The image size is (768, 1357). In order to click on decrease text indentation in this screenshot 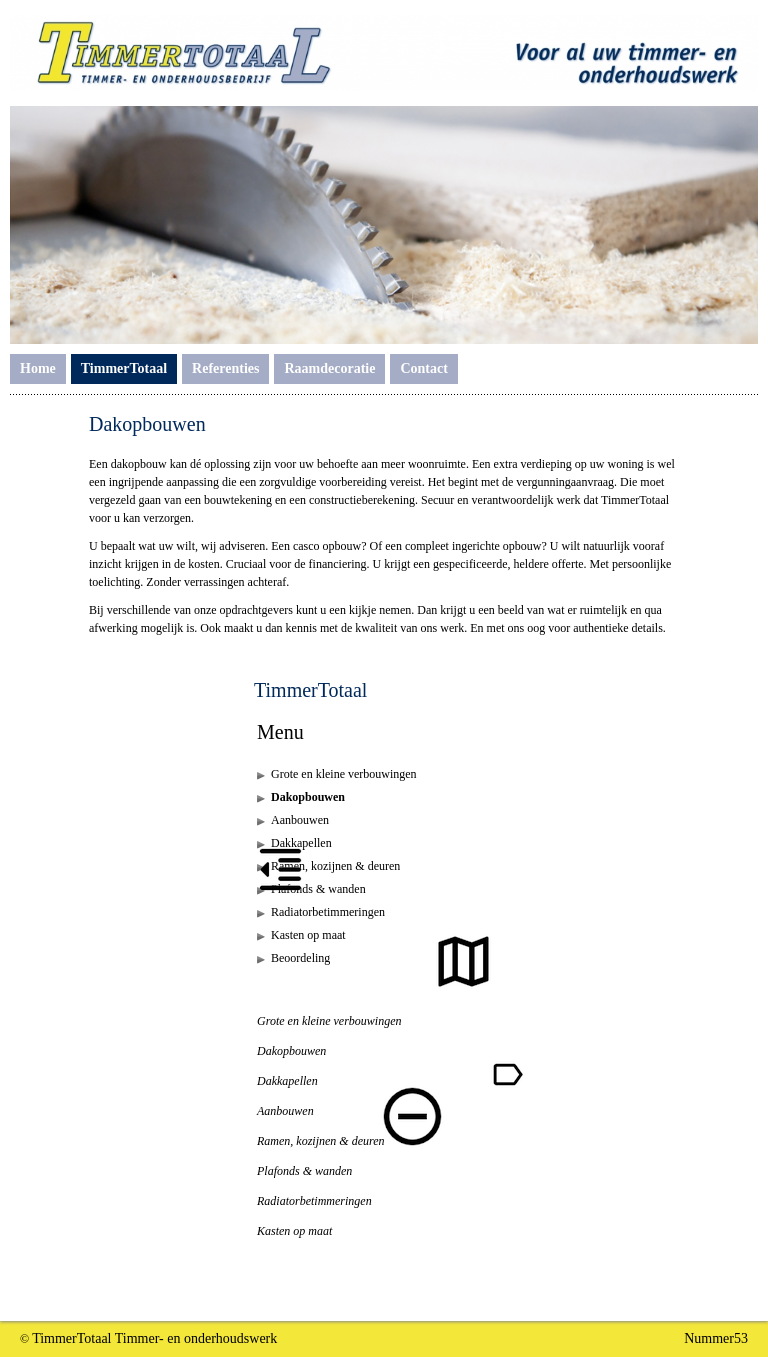, I will do `click(280, 869)`.